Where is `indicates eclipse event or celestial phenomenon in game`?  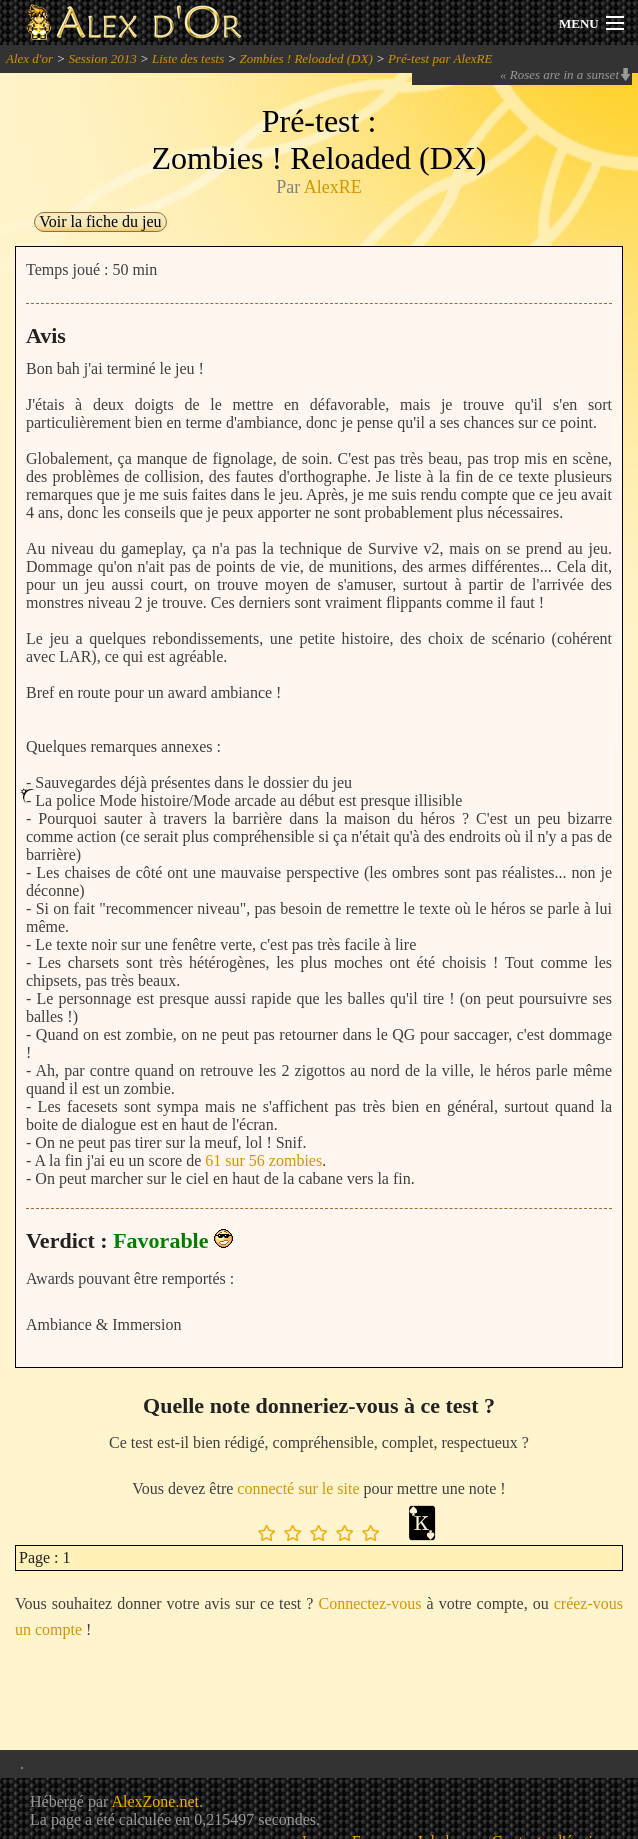
indicates eclipse event or celestial phenomenon in game is located at coordinates (27, 795).